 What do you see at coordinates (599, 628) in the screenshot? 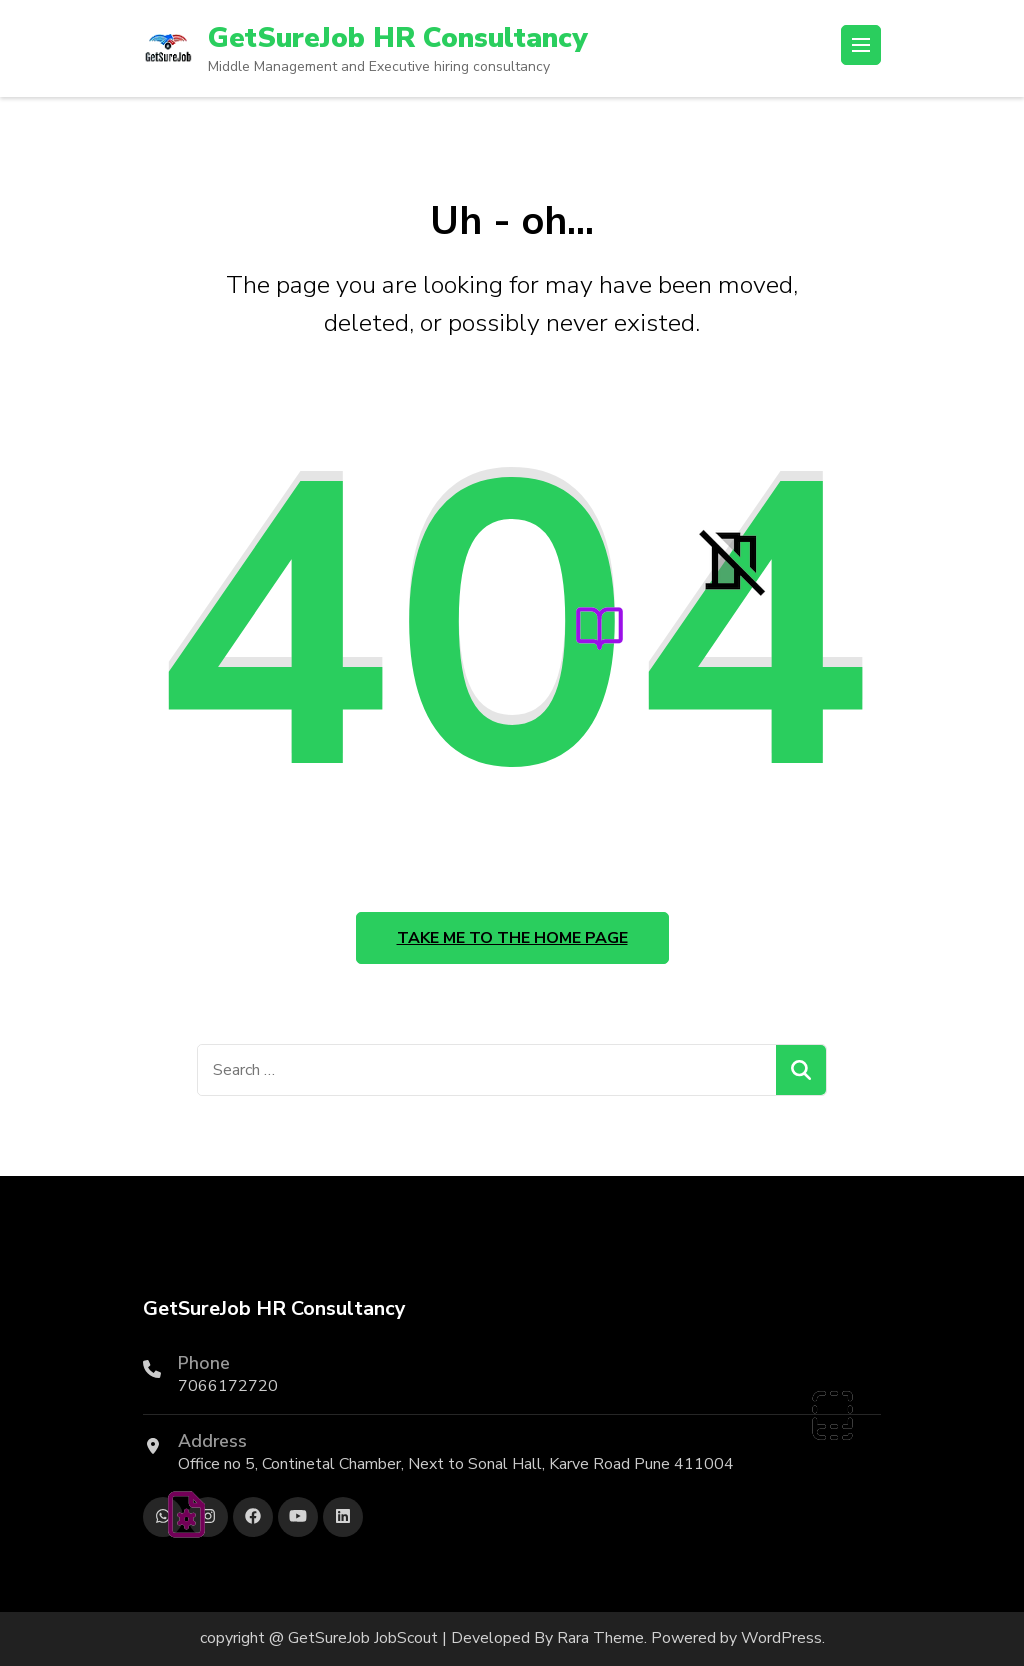
I see `open reading mode or e-reader` at bounding box center [599, 628].